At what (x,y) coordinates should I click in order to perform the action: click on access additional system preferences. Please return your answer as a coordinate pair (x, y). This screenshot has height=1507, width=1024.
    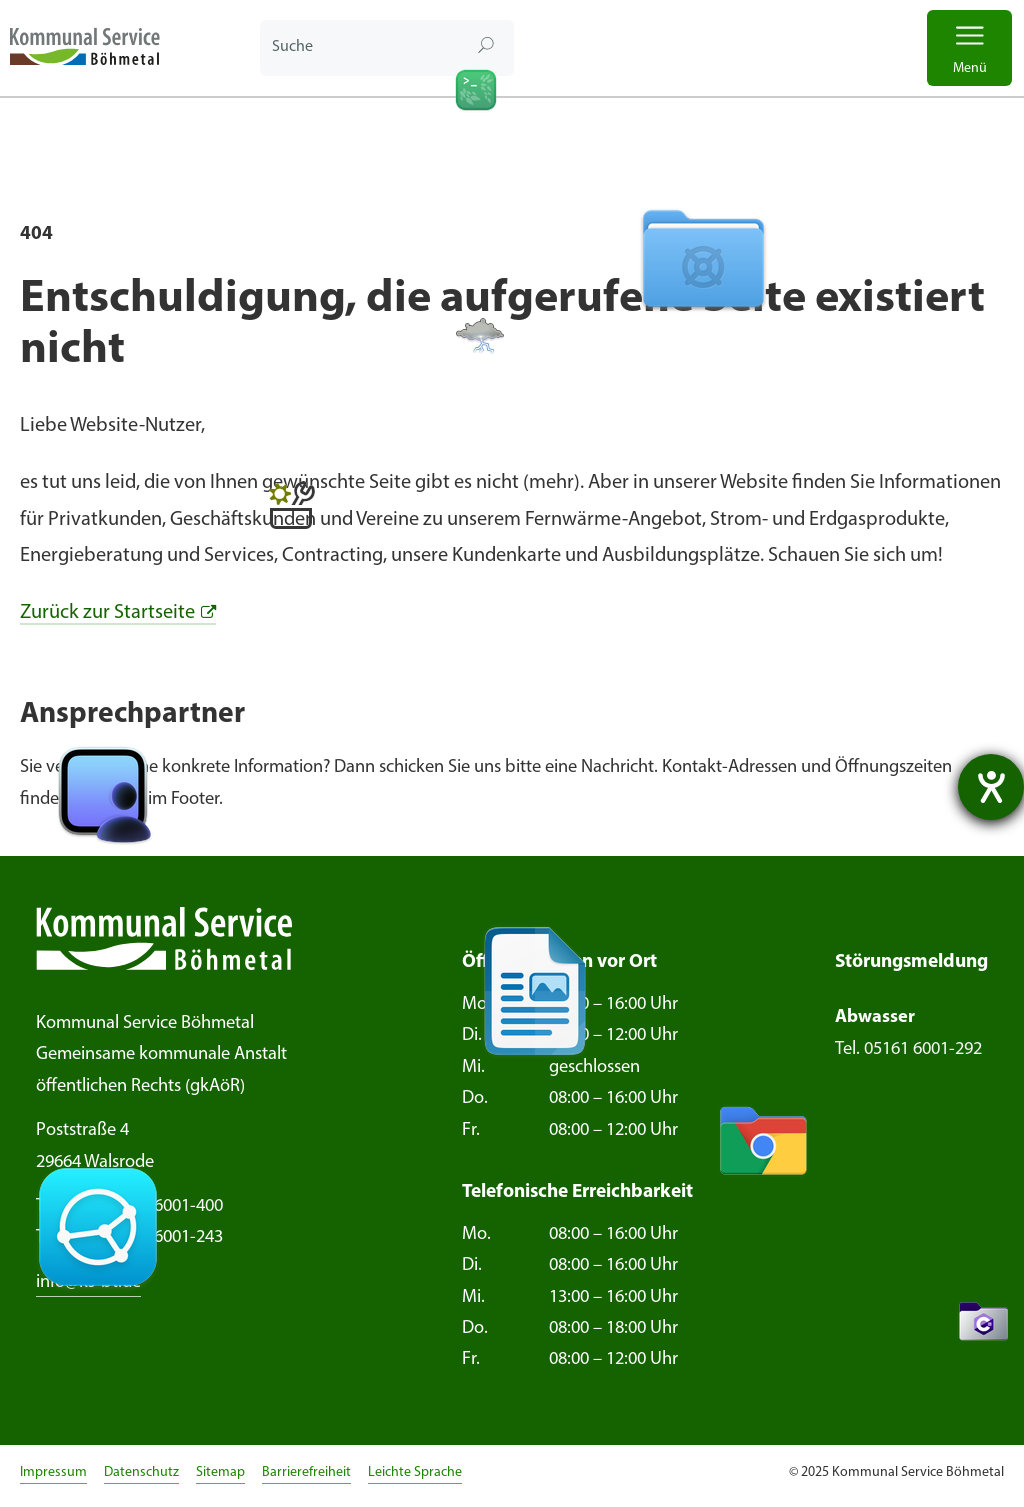
    Looking at the image, I should click on (291, 505).